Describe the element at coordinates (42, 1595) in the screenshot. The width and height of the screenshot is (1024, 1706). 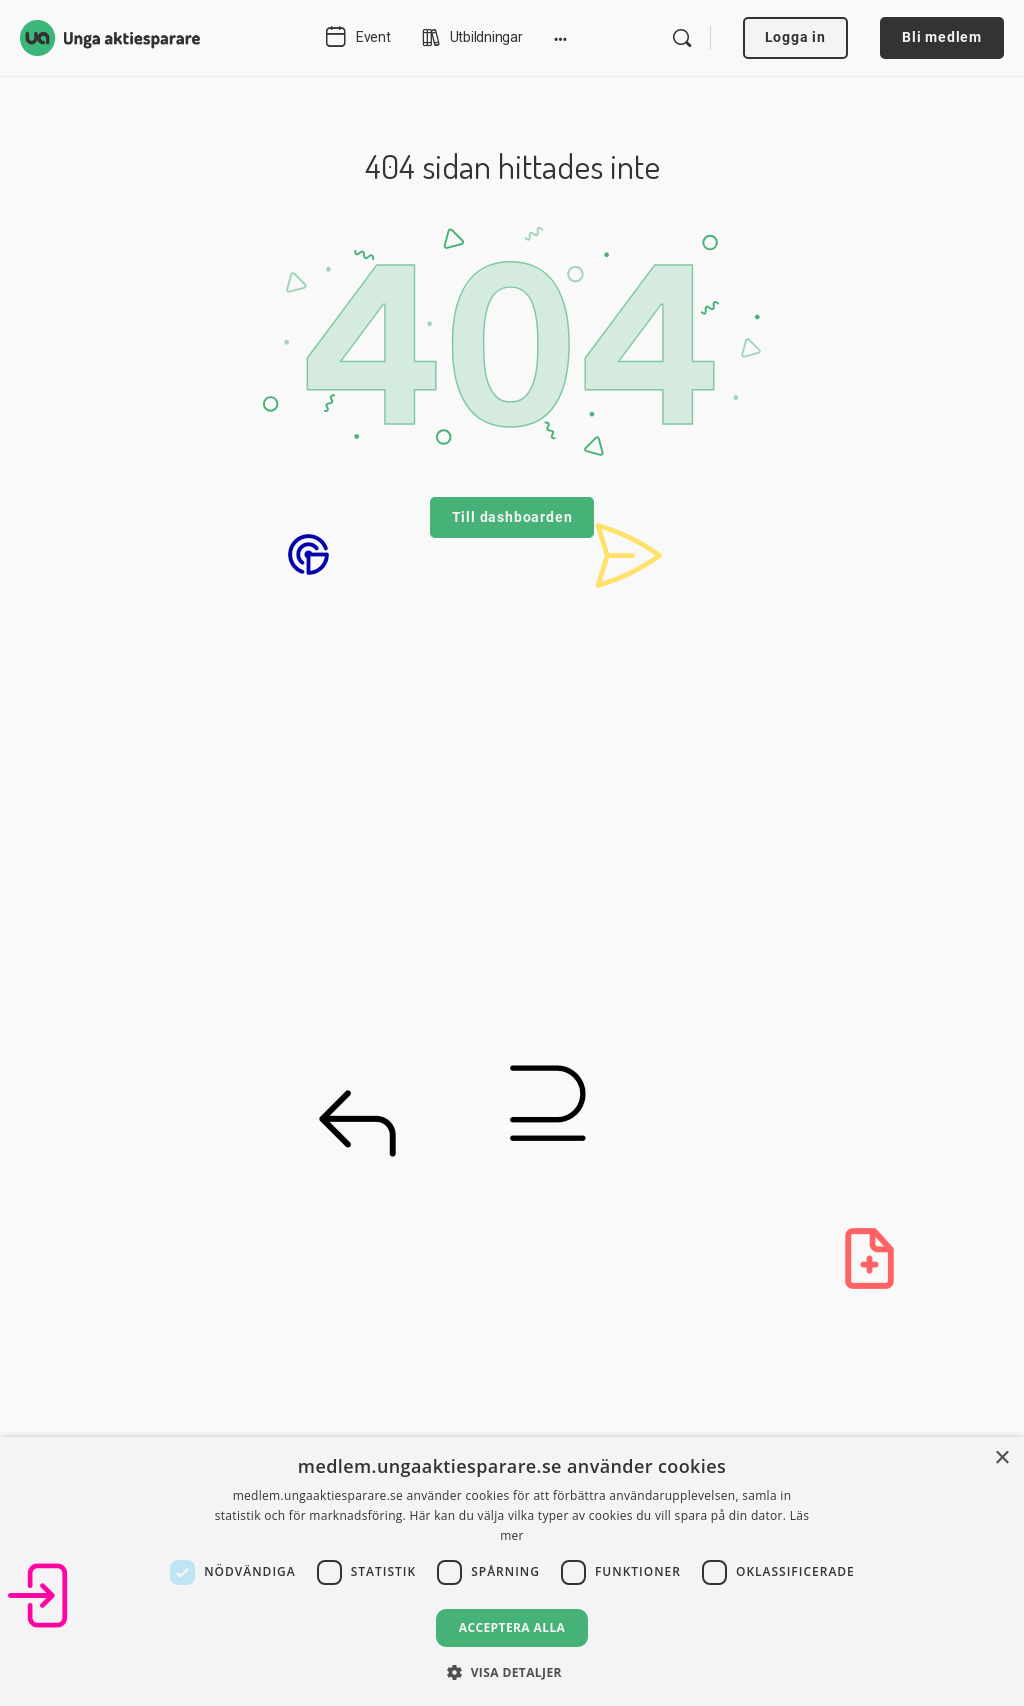
I see `log in to your account` at that location.